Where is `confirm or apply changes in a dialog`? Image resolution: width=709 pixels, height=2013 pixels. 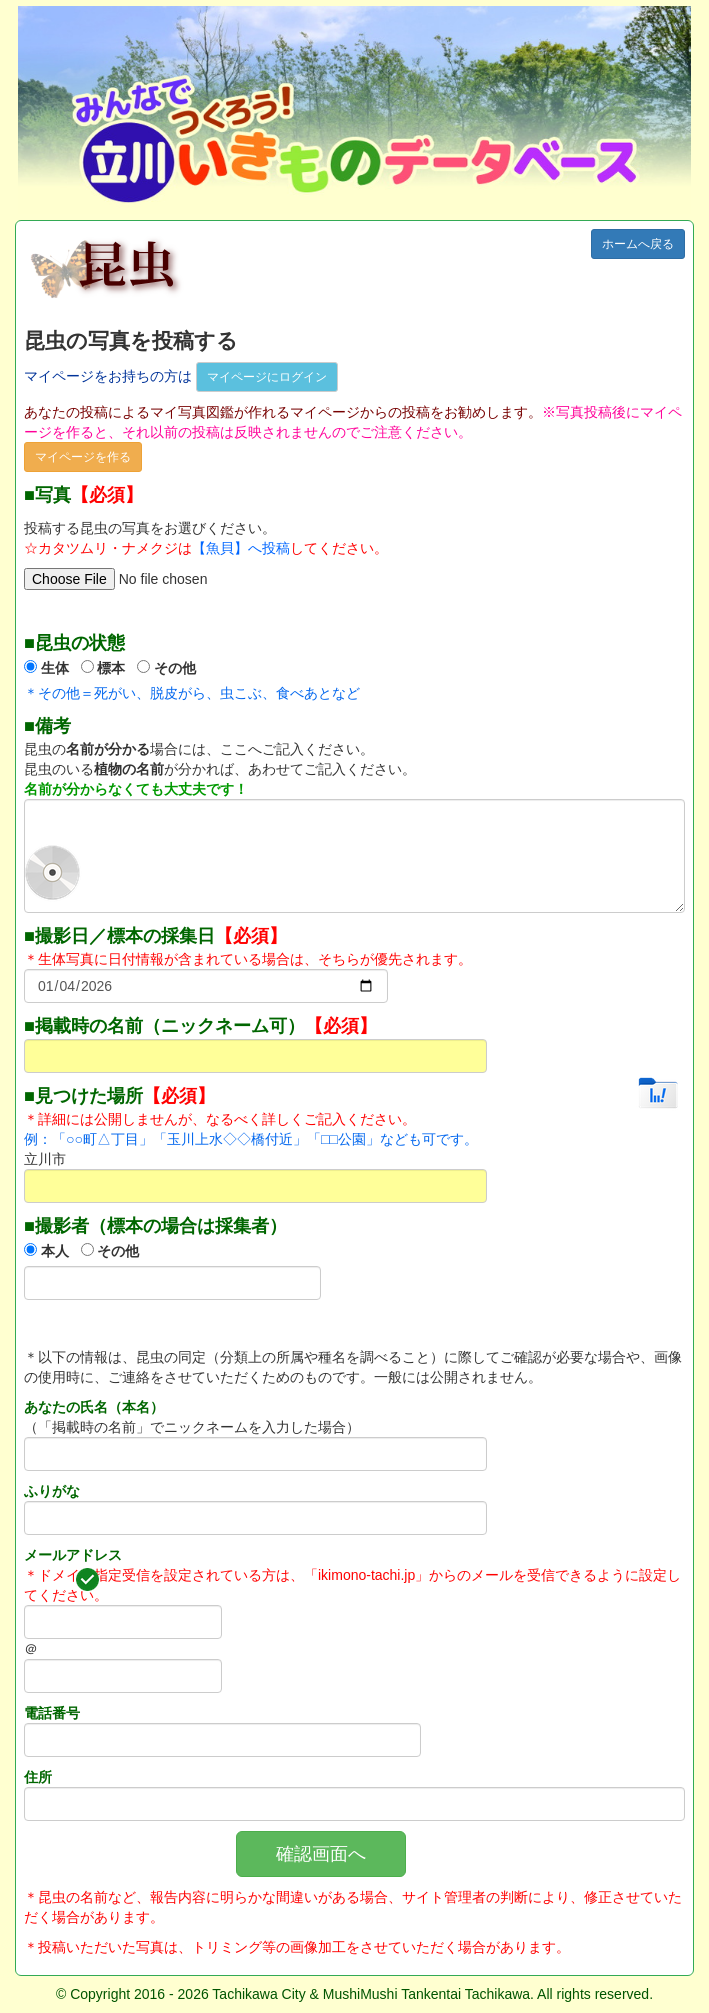
confirm or apply changes in a dialog is located at coordinates (87, 1579).